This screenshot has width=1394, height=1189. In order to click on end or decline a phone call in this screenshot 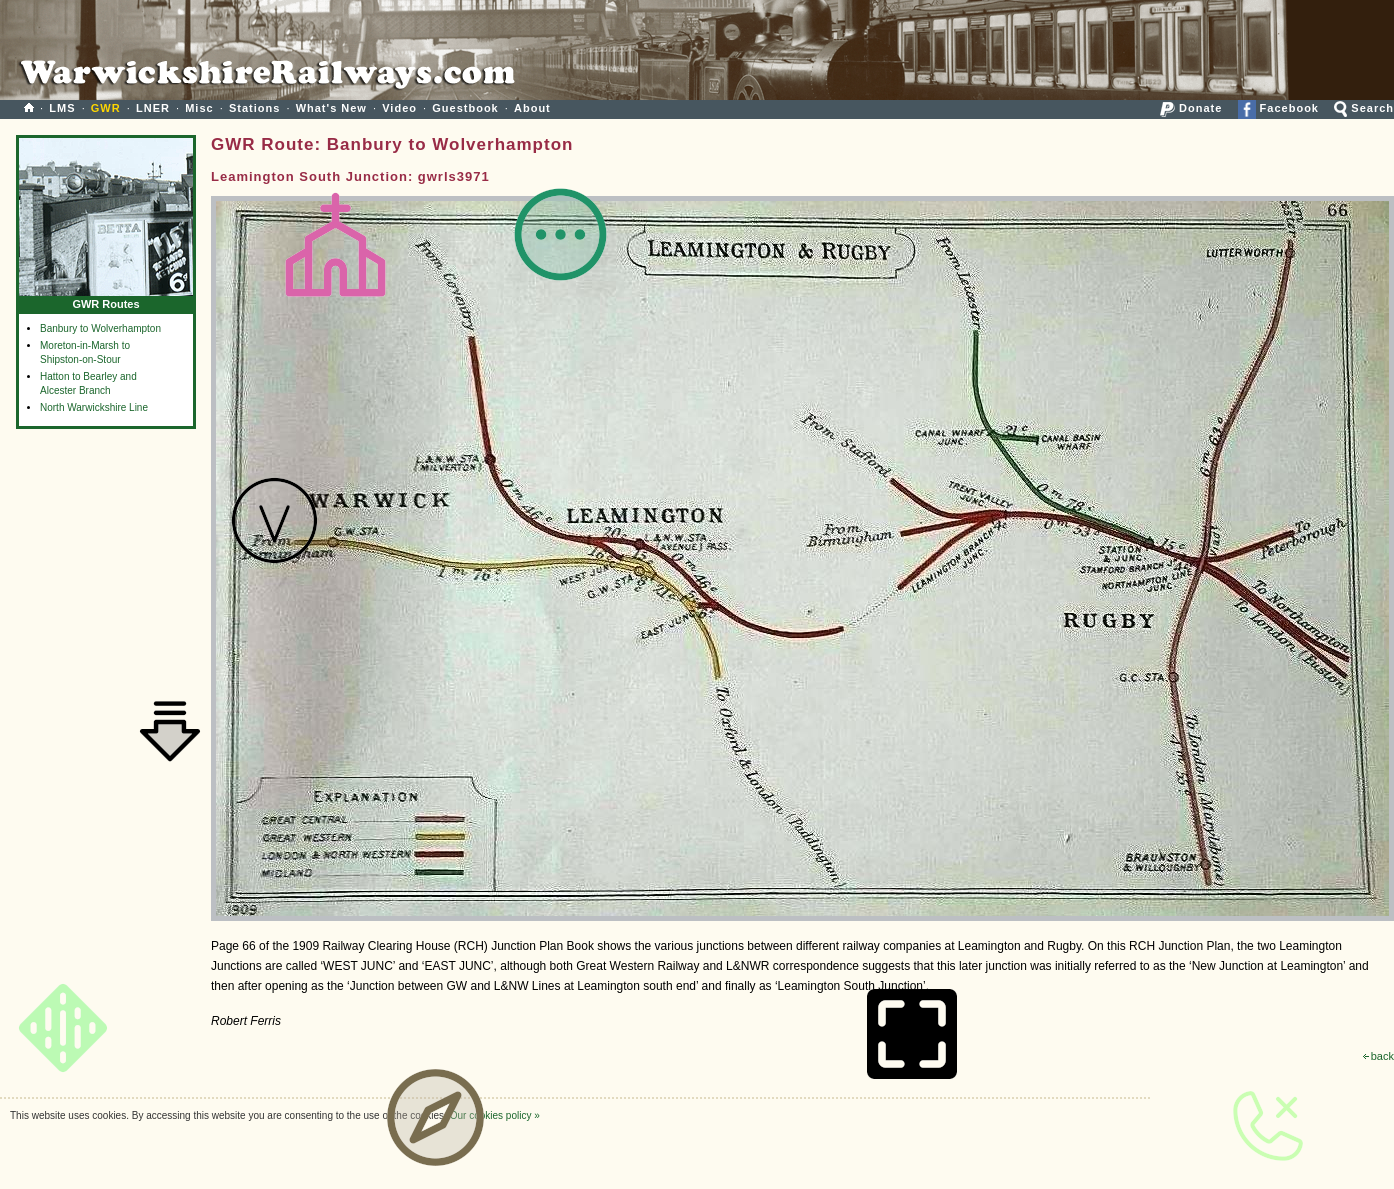, I will do `click(1269, 1124)`.